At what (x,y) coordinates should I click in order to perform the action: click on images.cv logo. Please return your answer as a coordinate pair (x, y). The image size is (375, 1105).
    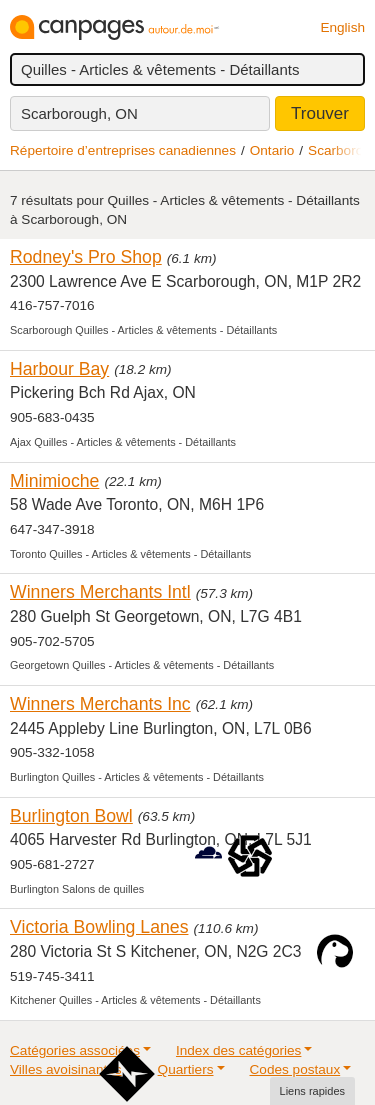
    Looking at the image, I should click on (250, 856).